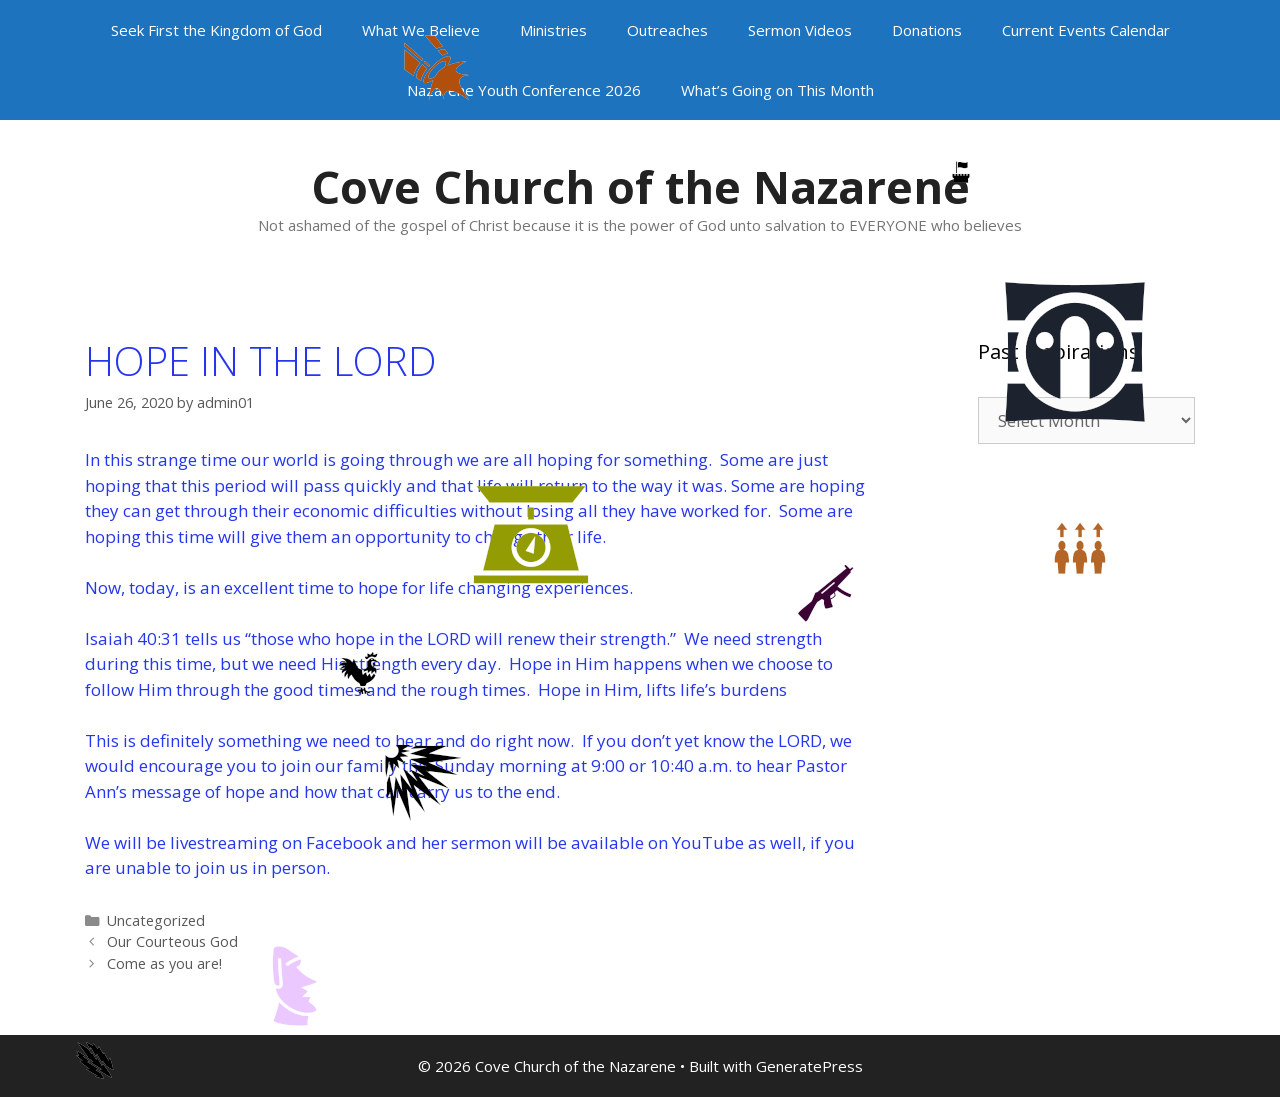  Describe the element at coordinates (825, 593) in the screenshot. I see `select MP5 submachine gun weapon` at that location.